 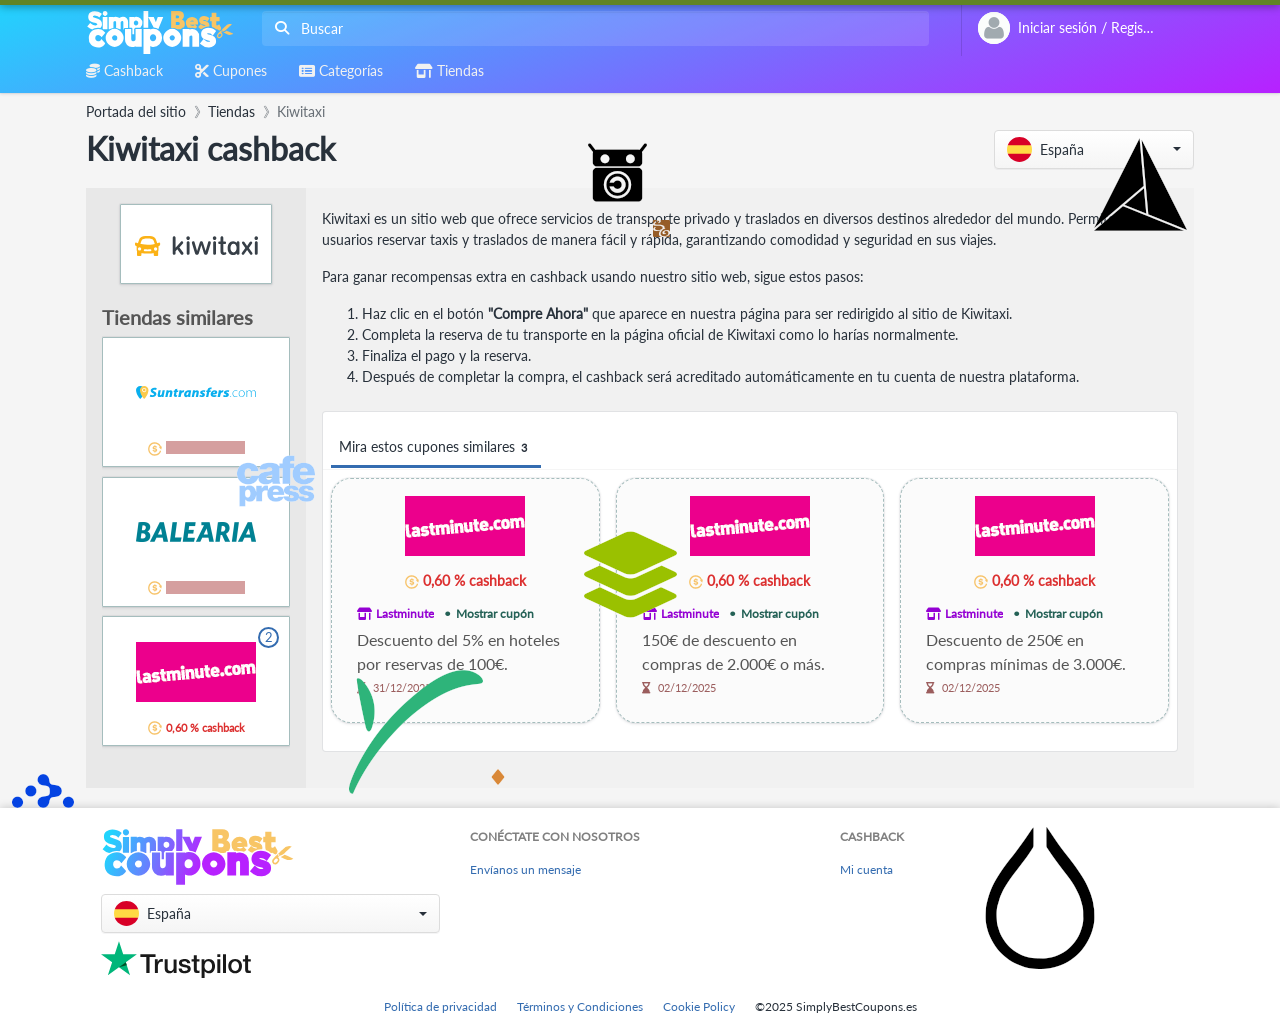 I want to click on visit cafepress website or app, so click(x=276, y=481).